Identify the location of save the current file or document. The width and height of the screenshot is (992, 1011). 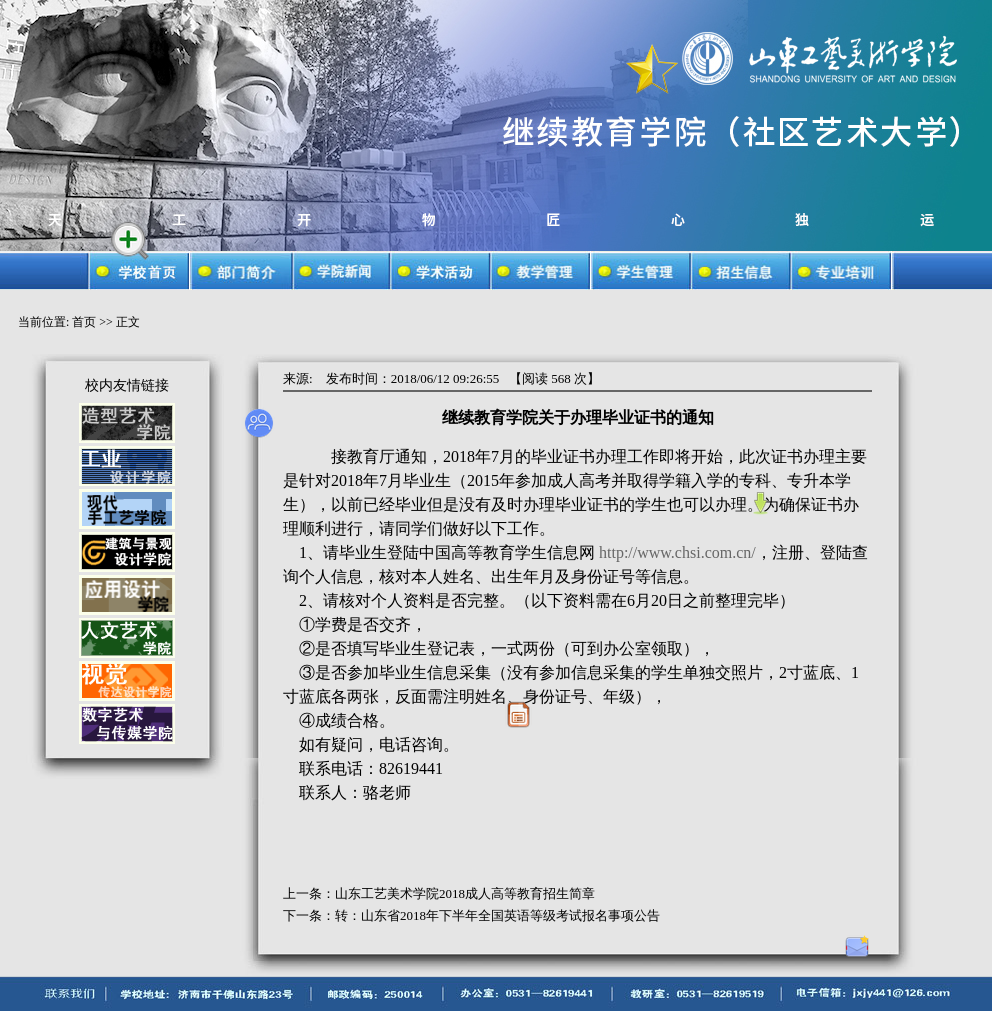
(760, 503).